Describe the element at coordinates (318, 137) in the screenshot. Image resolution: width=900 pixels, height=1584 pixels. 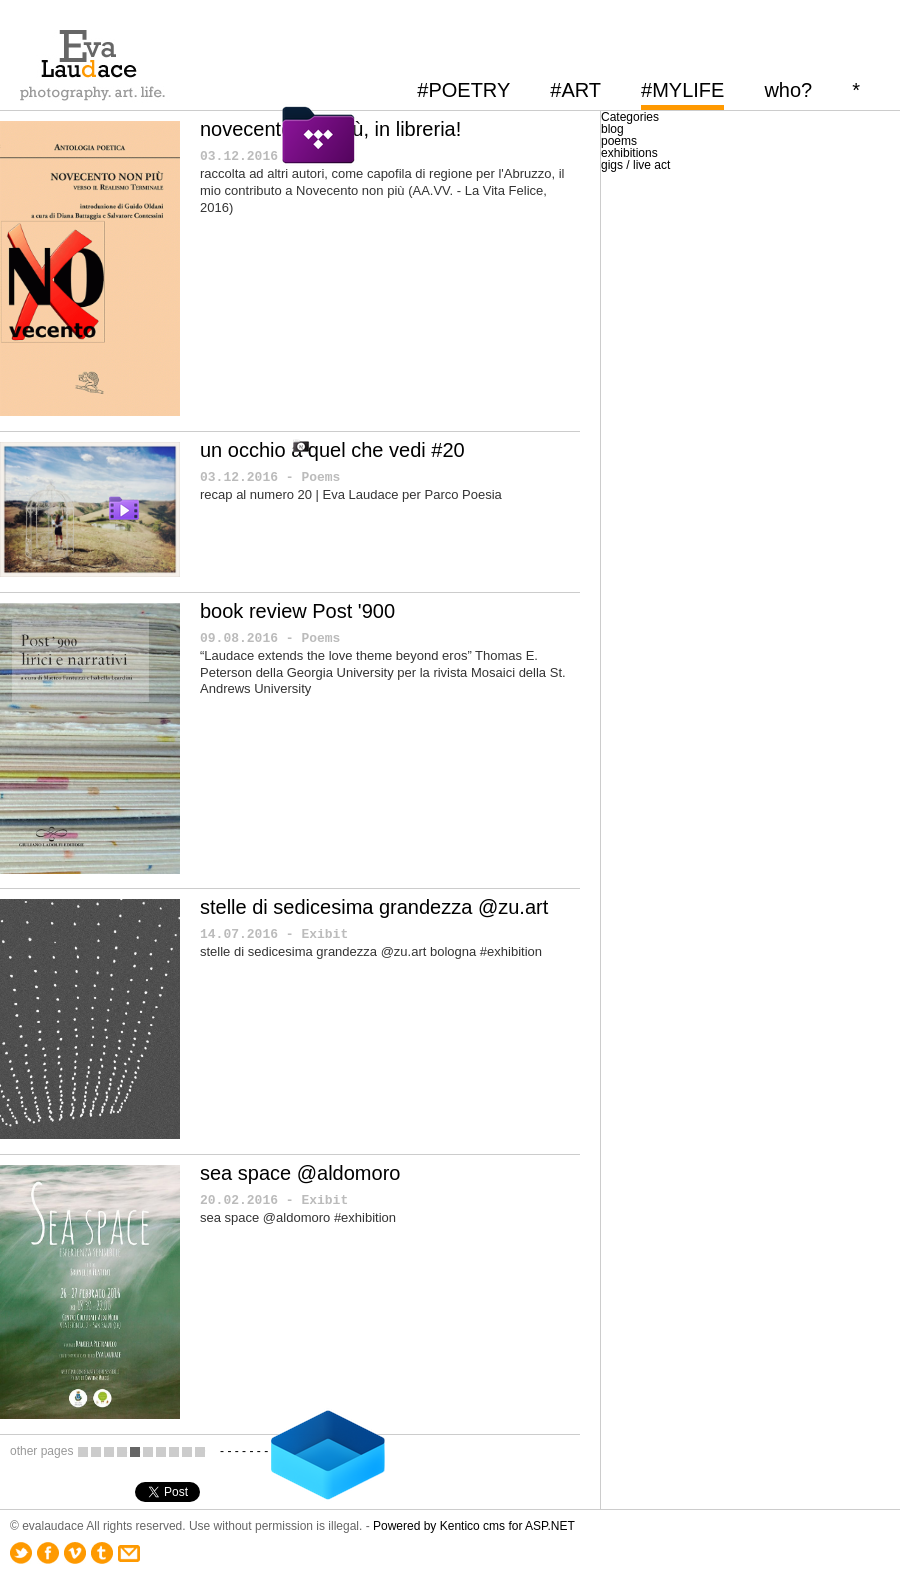
I see `open folder containing tidal music files` at that location.